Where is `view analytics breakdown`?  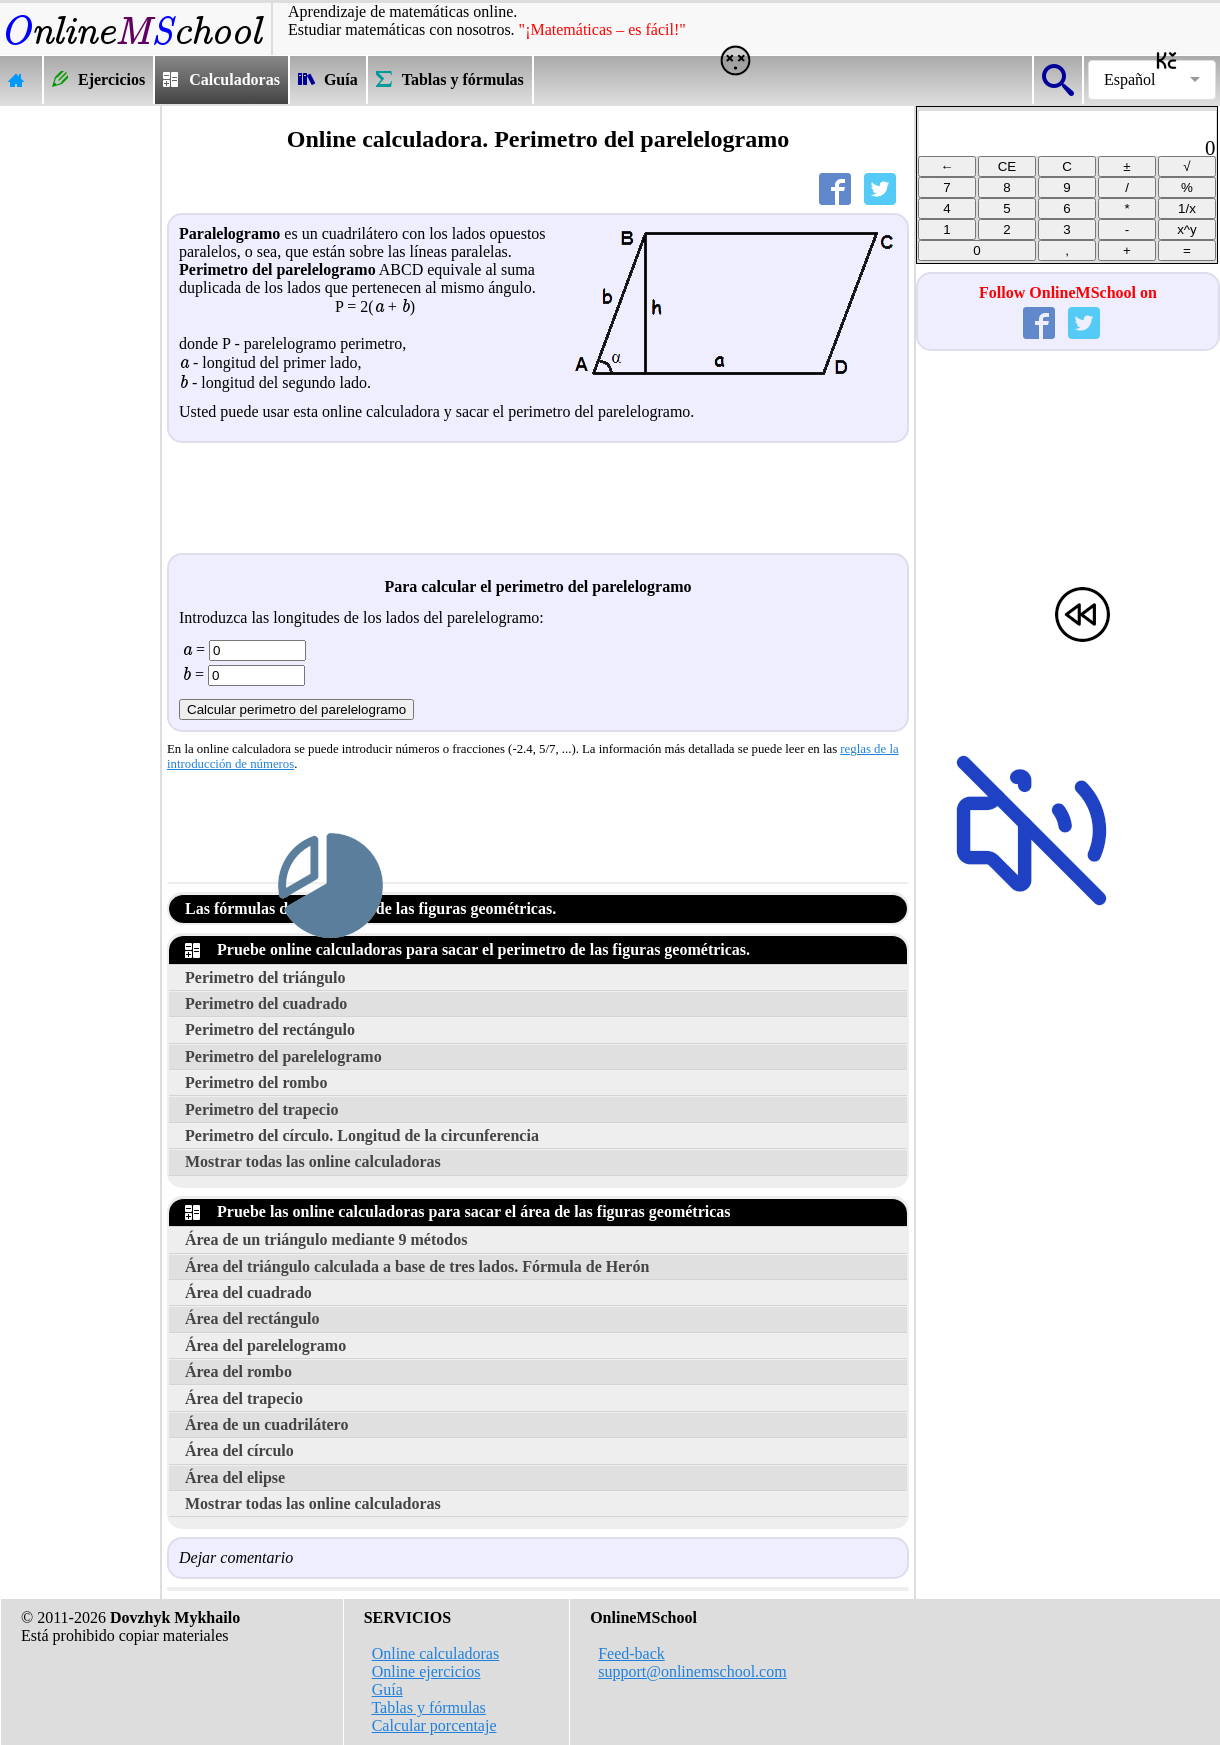 view analytics breakdown is located at coordinates (330, 885).